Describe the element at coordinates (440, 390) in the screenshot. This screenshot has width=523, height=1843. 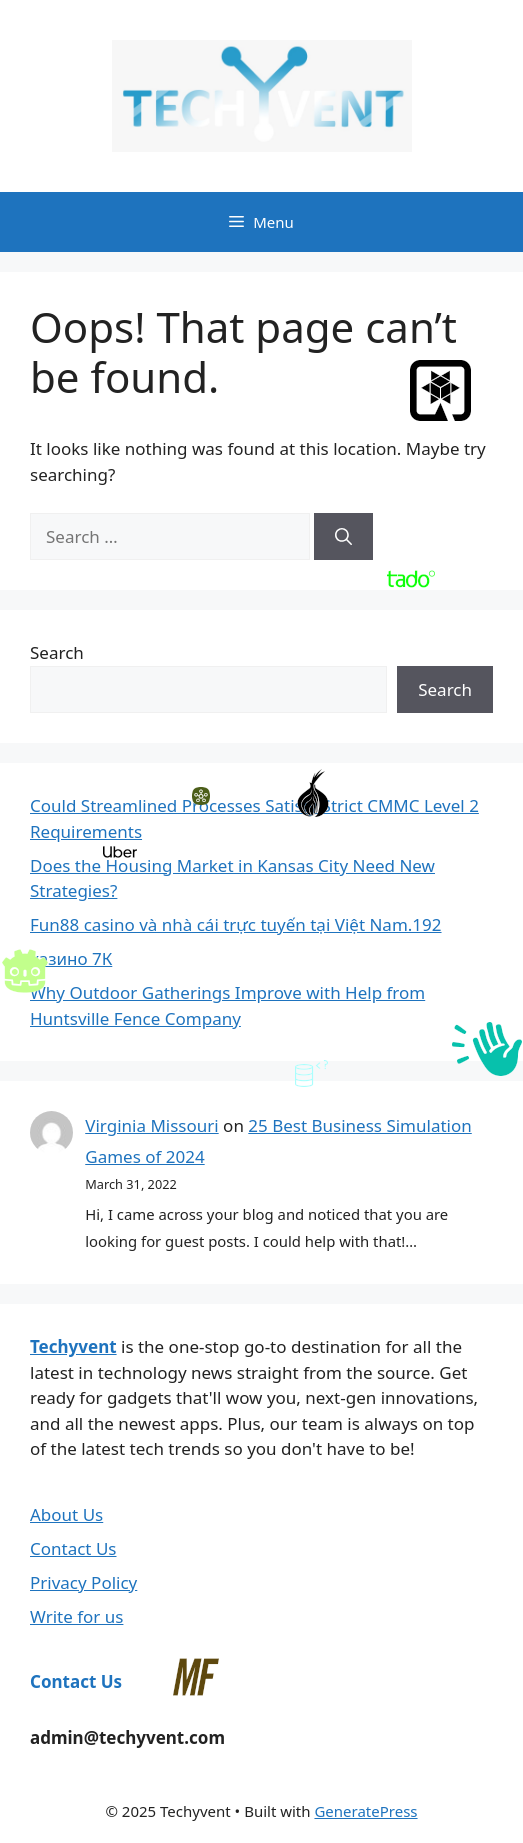
I see `quarkus framework logo` at that location.